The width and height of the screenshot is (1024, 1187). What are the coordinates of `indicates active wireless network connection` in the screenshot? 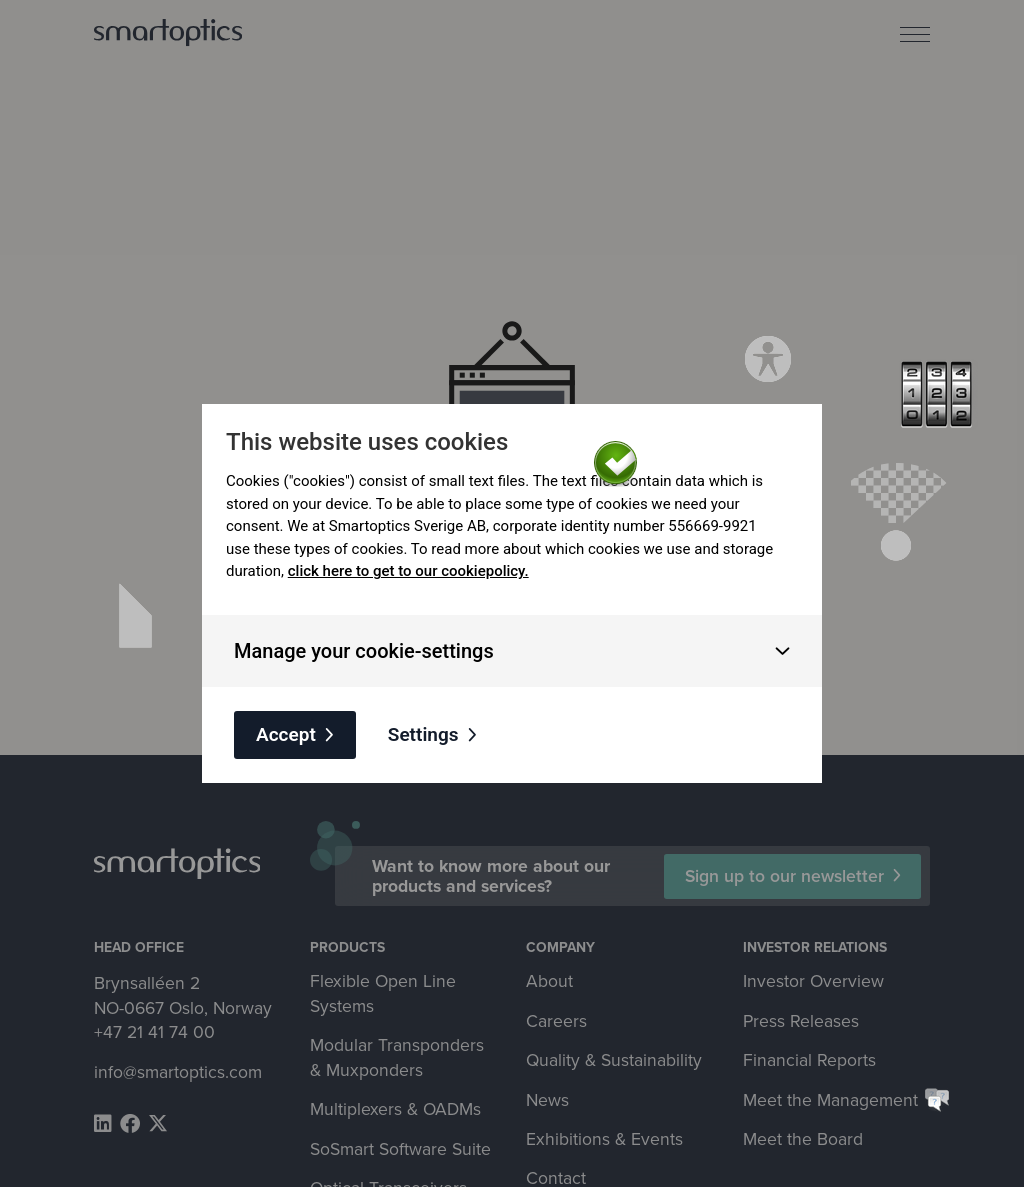 It's located at (896, 508).